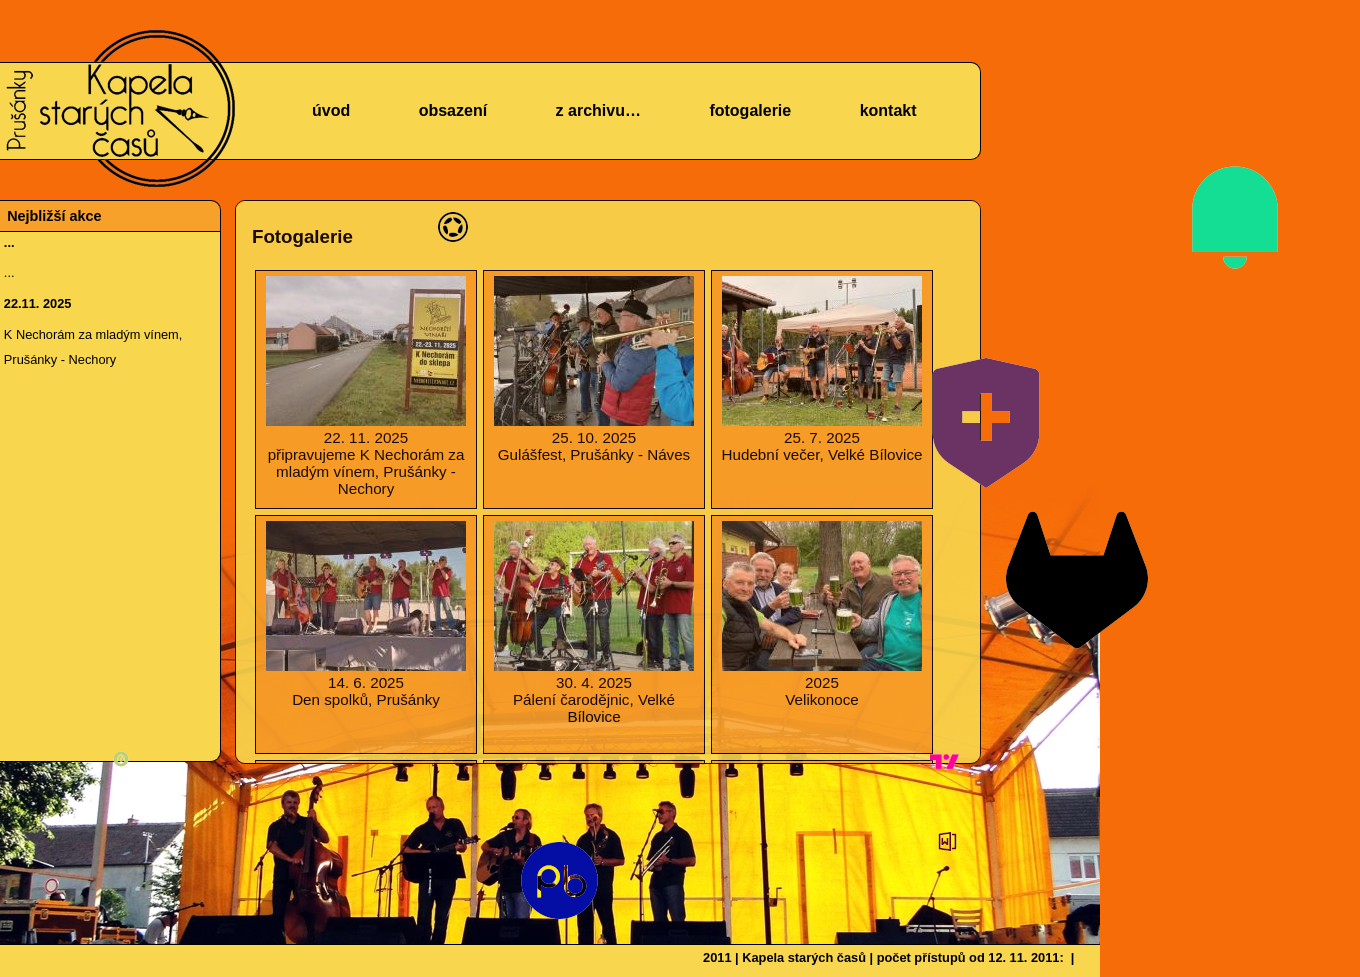 The image size is (1360, 977). Describe the element at coordinates (121, 759) in the screenshot. I see `indicates content is in the public domain (CC0 license)` at that location.